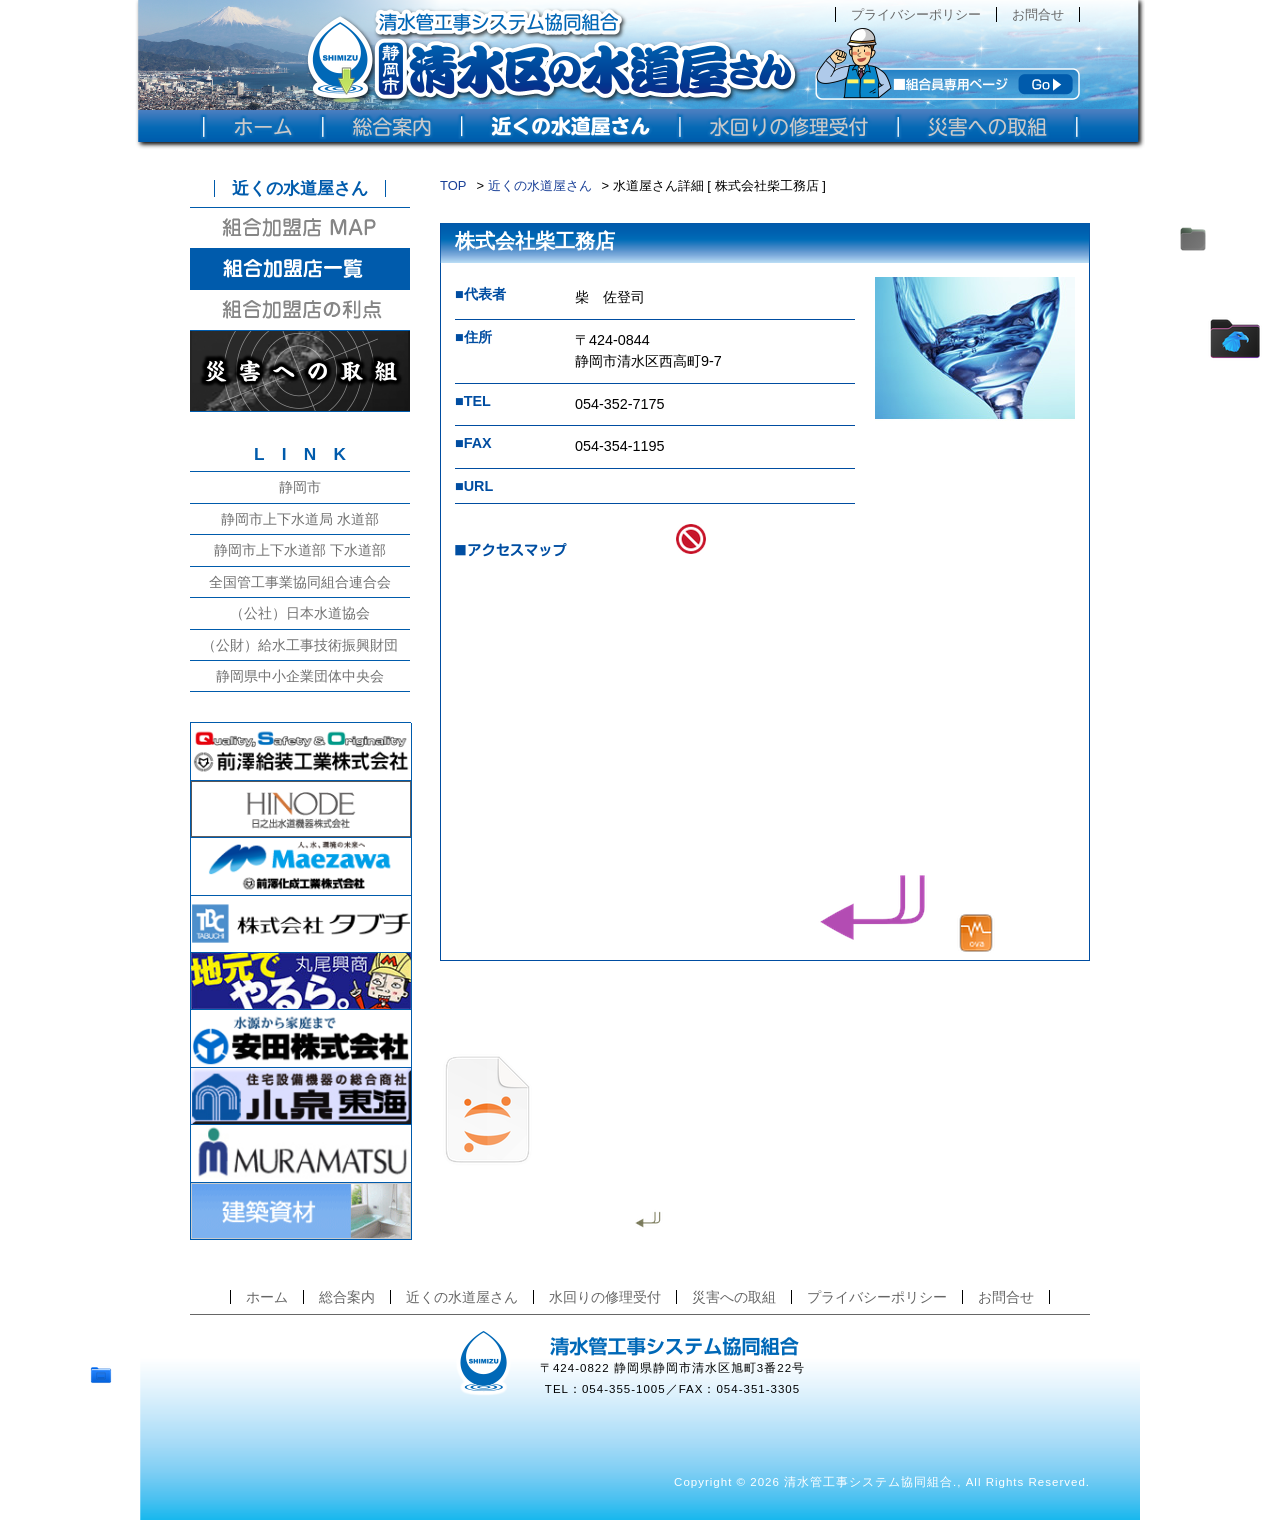 The image size is (1280, 1520). I want to click on jupyter notebook file, so click(487, 1109).